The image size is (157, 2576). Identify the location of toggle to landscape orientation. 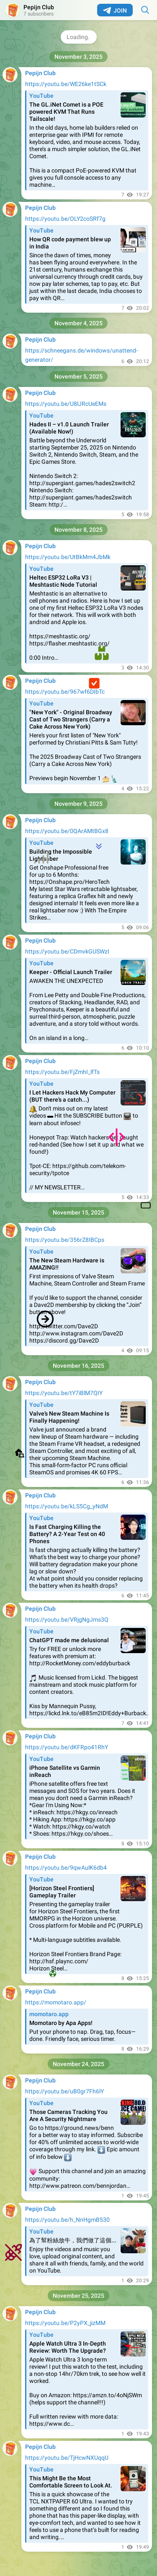
(146, 1205).